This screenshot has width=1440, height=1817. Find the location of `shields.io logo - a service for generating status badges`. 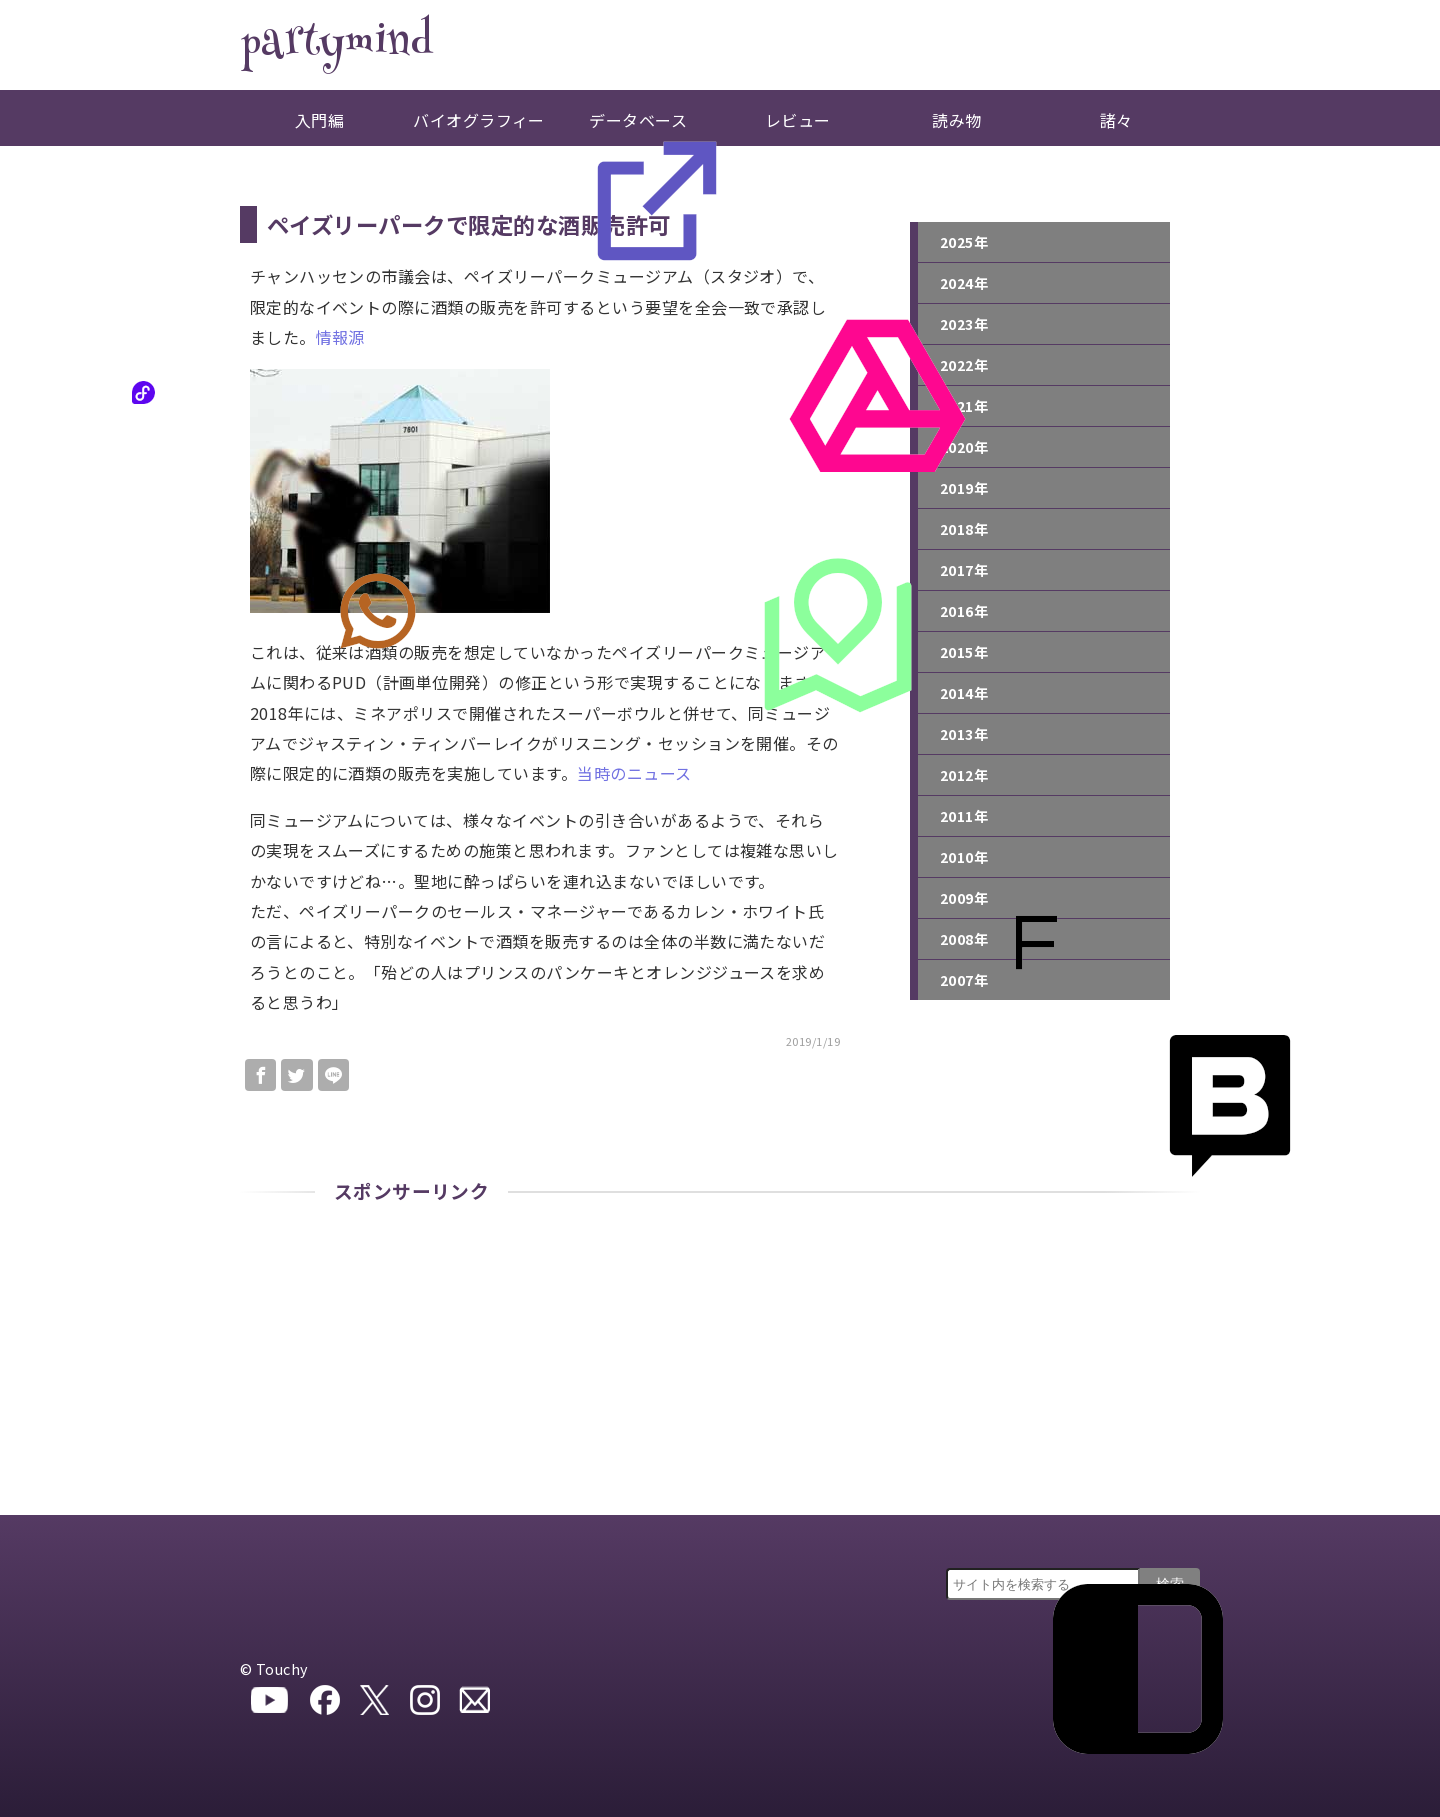

shields.io logo - a service for generating status badges is located at coordinates (1138, 1669).